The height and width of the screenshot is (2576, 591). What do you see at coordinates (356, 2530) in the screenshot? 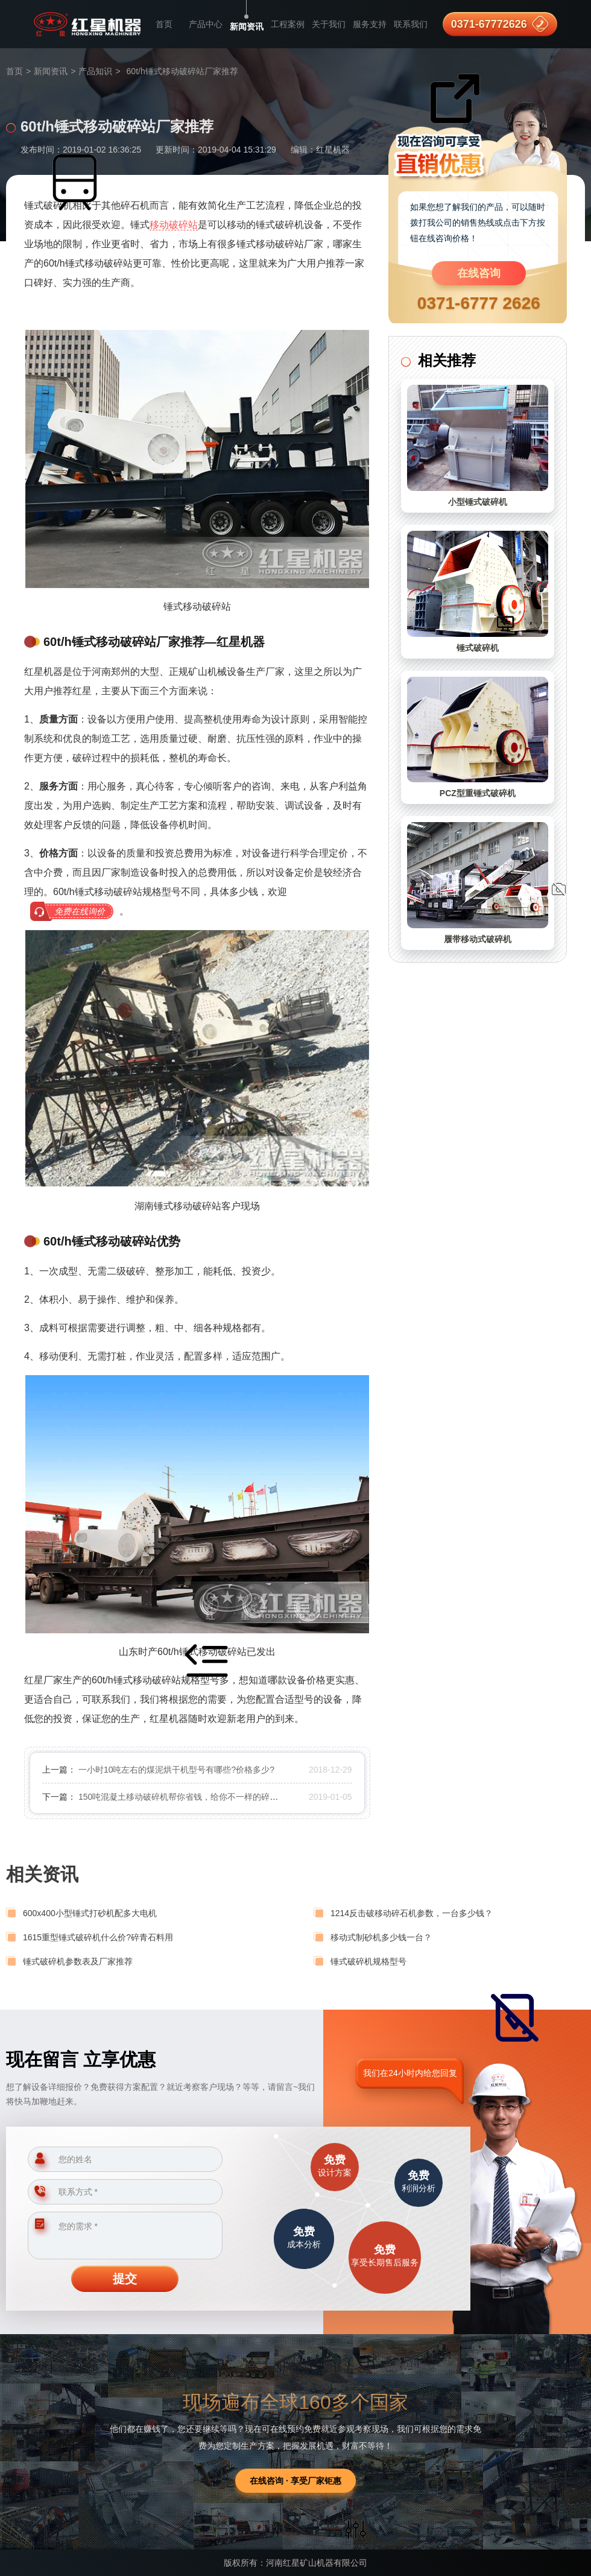
I see `adjust settings or preferences` at bounding box center [356, 2530].